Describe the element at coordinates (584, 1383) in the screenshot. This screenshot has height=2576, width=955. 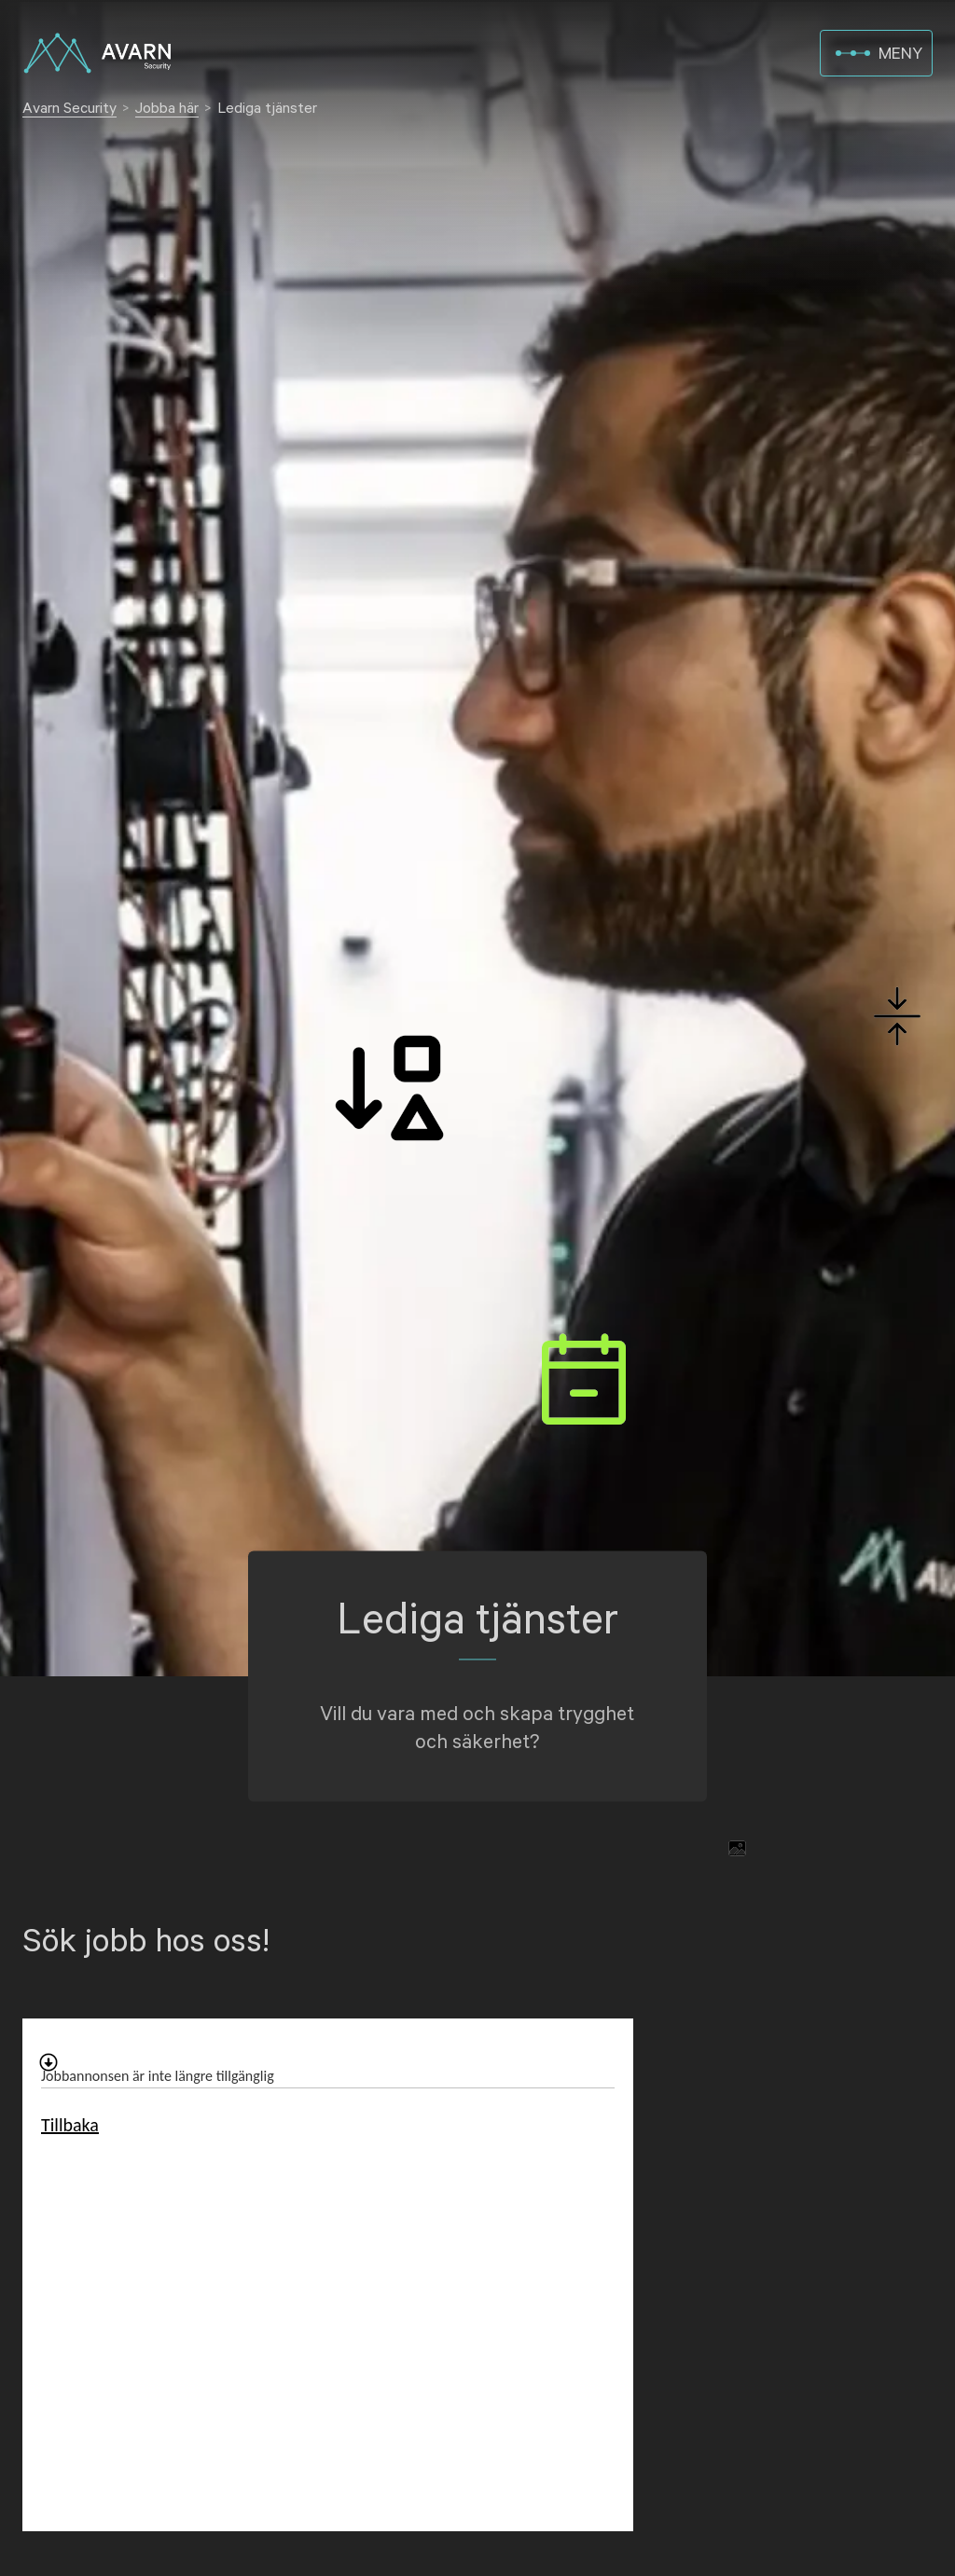
I see `remove an event from calendar` at that location.